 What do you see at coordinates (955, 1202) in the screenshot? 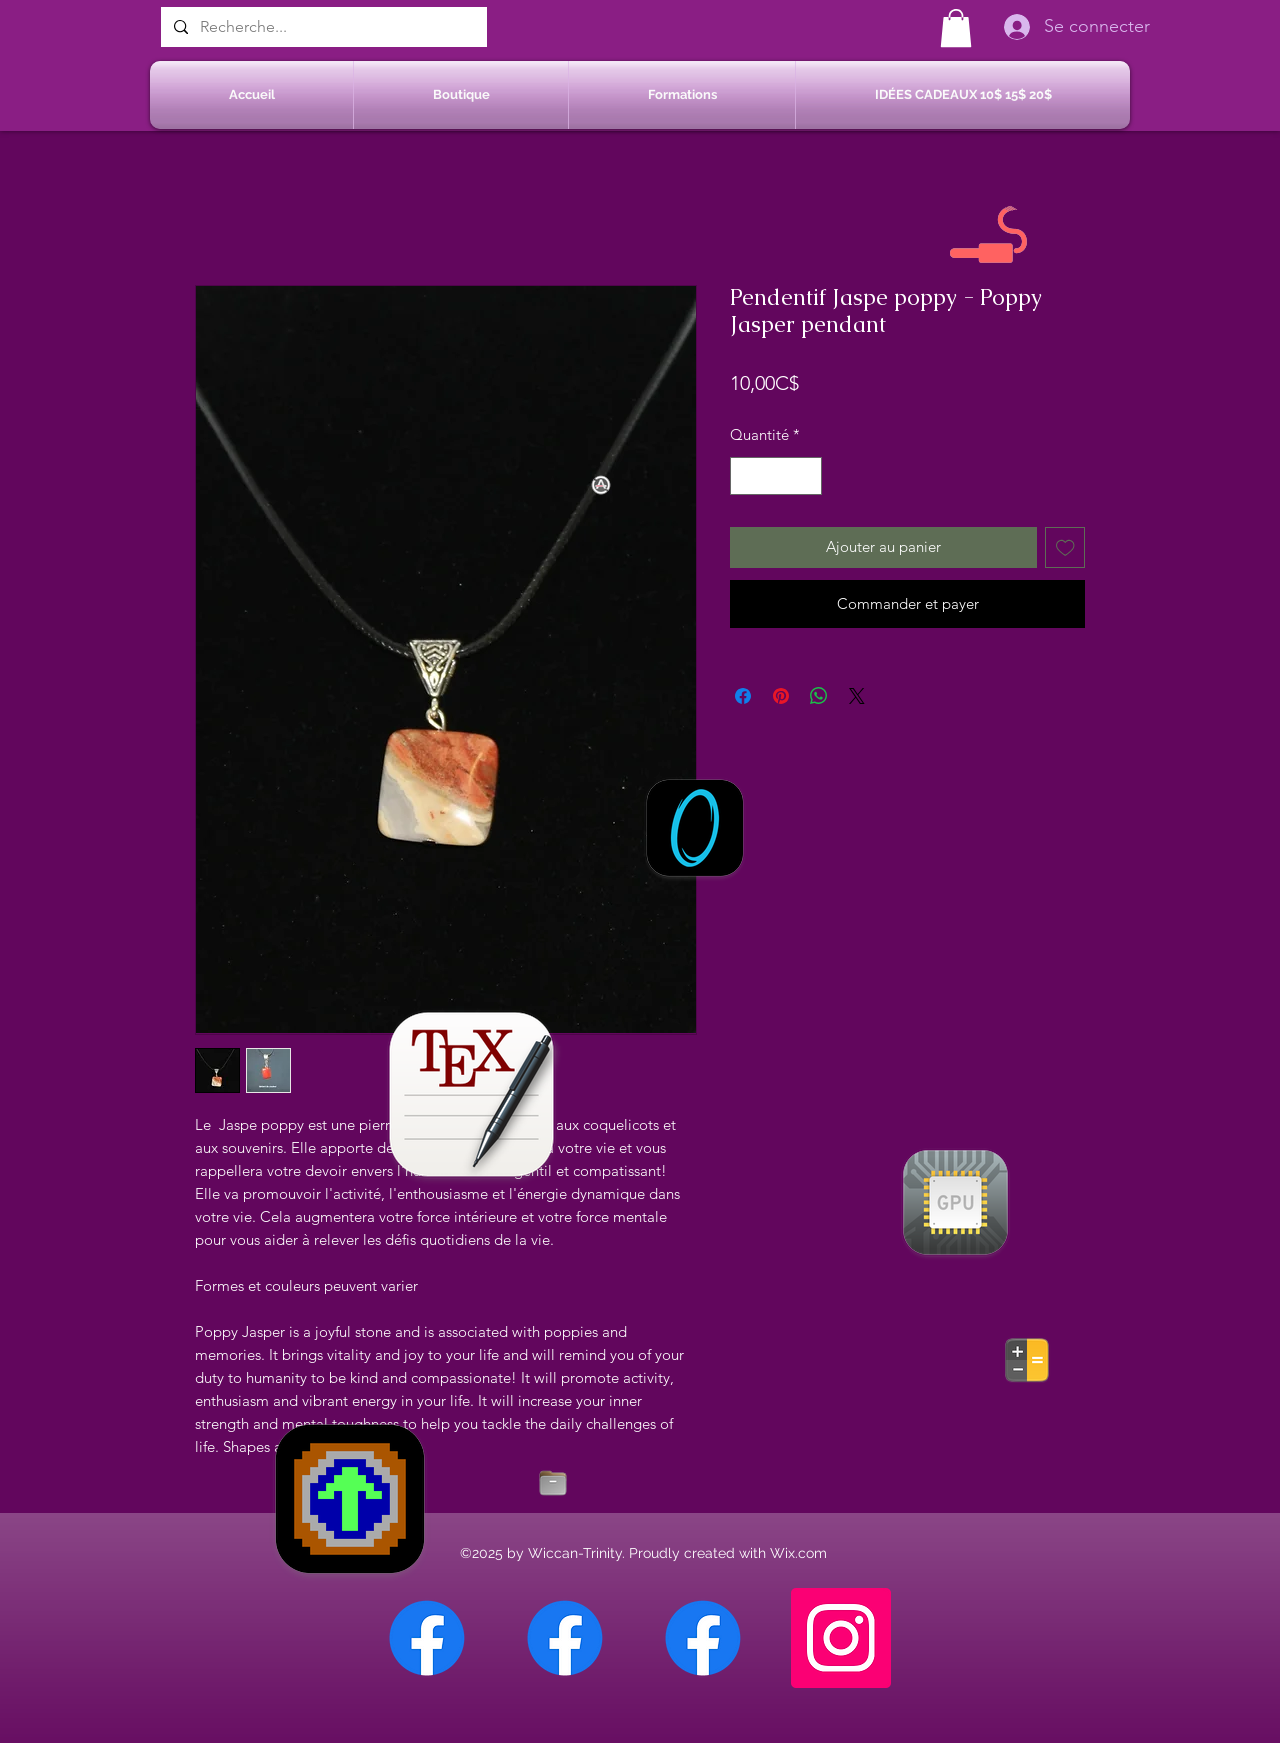
I see `open graphics card driver settings` at bounding box center [955, 1202].